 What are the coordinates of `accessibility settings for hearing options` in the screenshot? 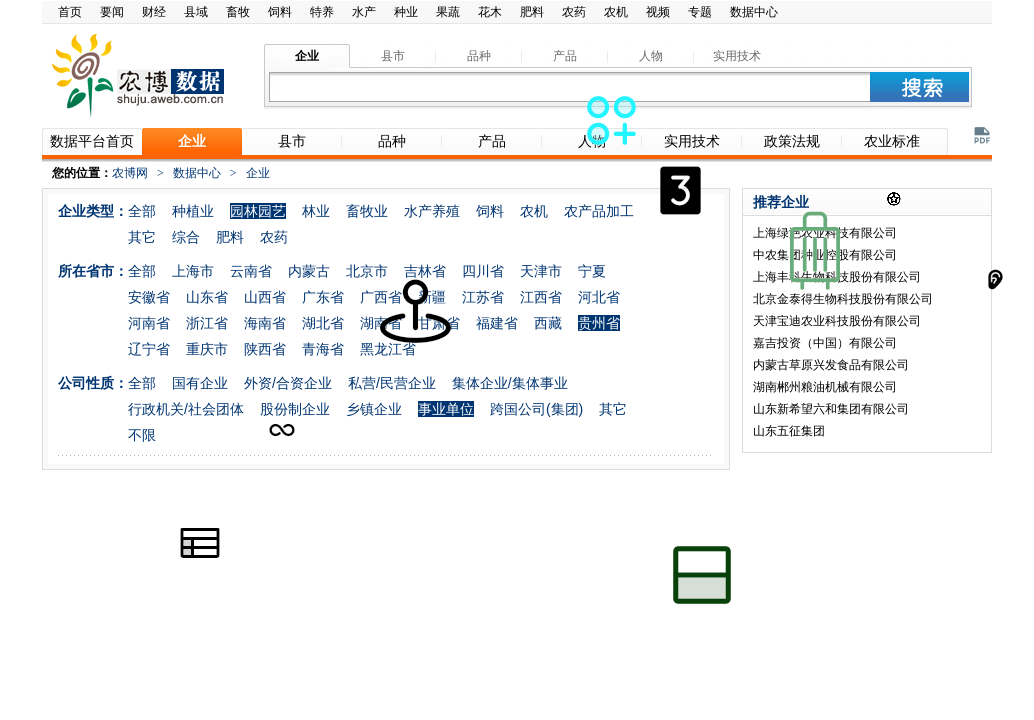 It's located at (995, 279).